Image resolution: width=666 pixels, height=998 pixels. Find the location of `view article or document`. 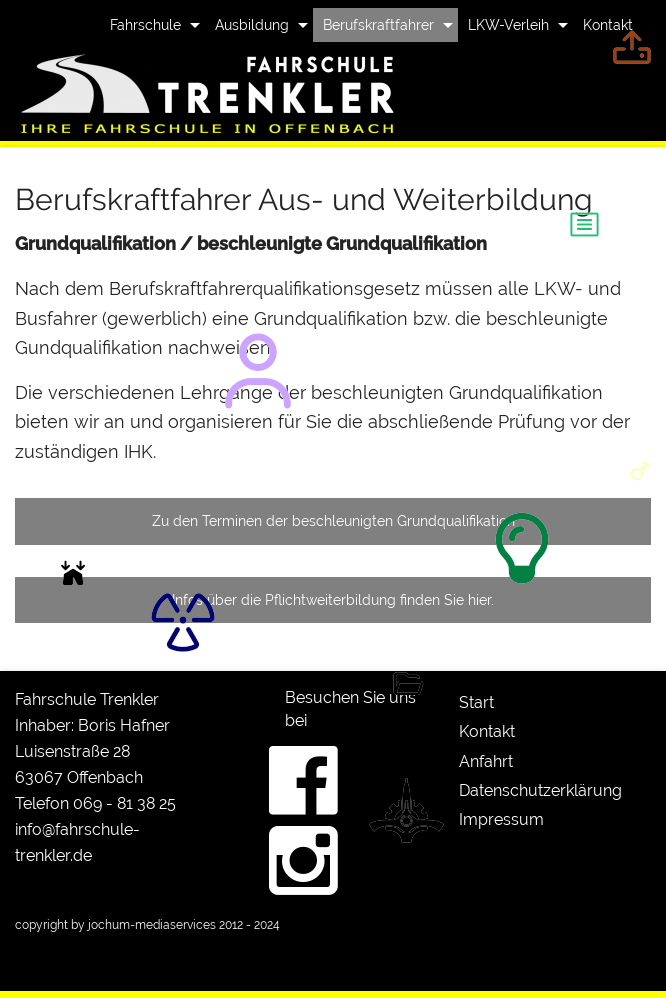

view article or document is located at coordinates (584, 224).